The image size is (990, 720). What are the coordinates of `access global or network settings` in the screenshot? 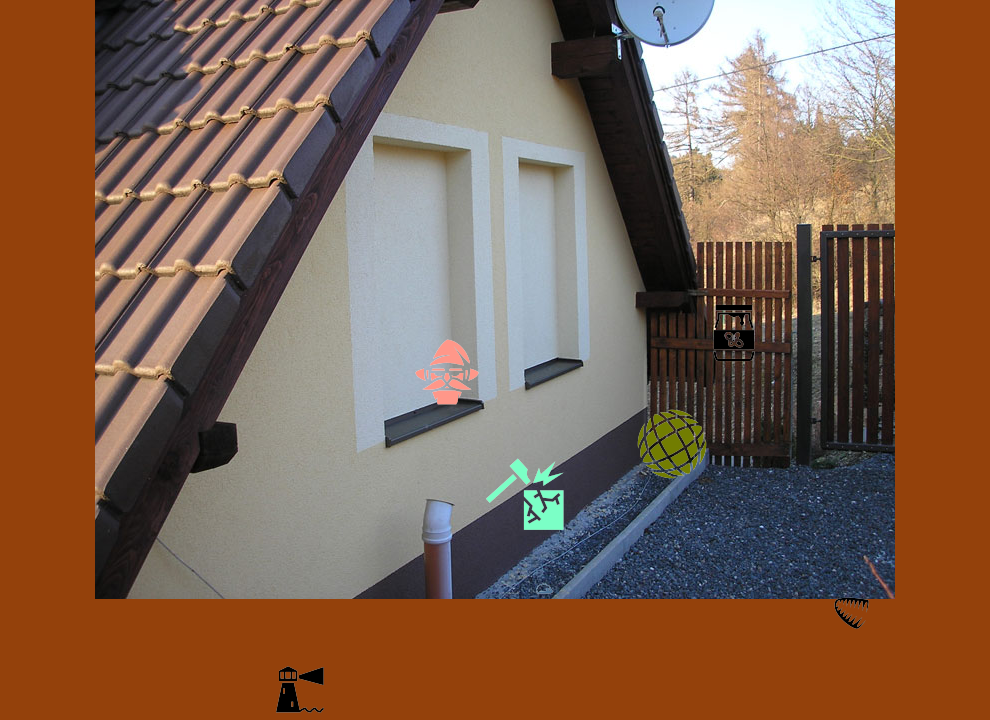 It's located at (672, 444).